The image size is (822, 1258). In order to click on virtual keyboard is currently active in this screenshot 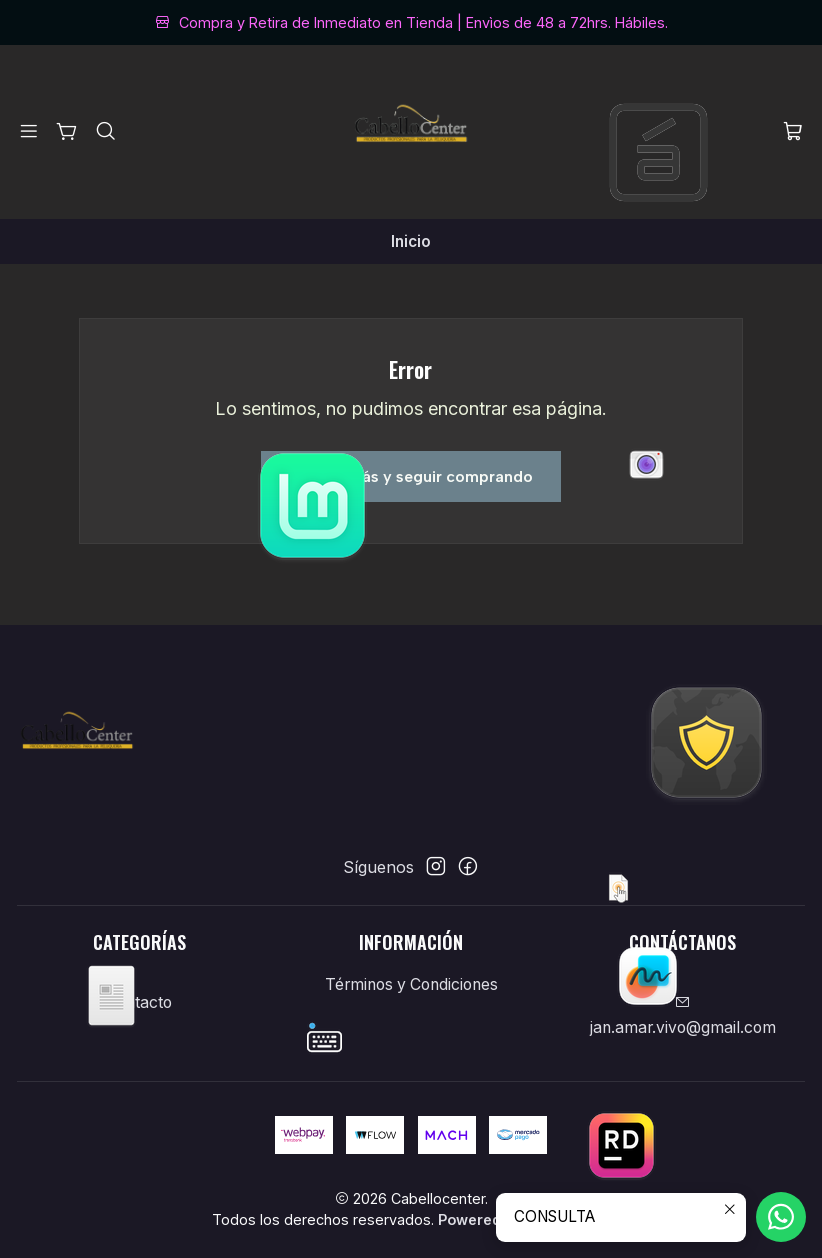, I will do `click(324, 1037)`.